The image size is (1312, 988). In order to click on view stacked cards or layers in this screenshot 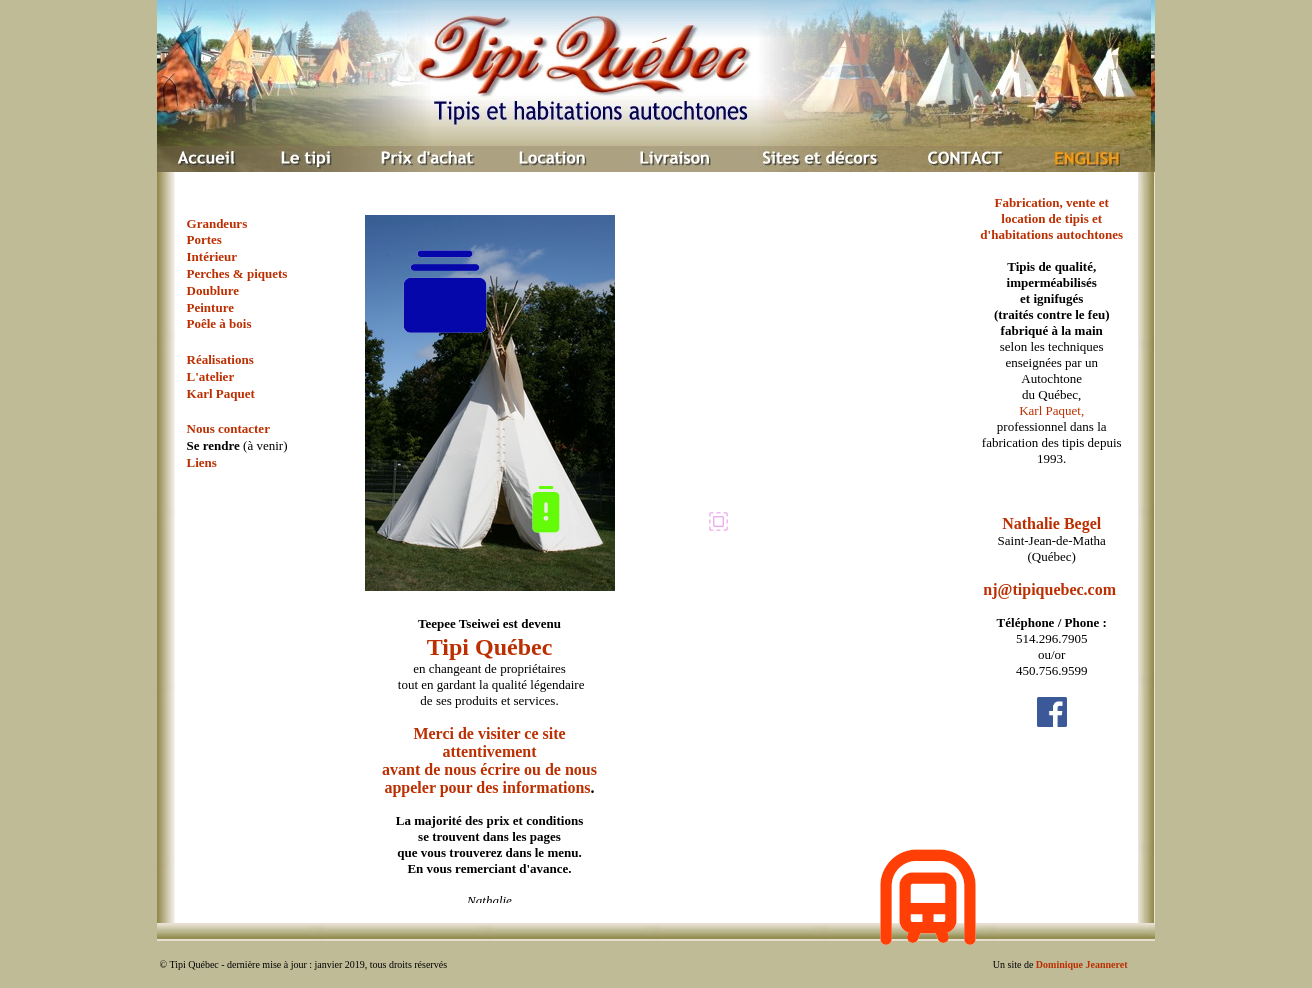, I will do `click(445, 295)`.